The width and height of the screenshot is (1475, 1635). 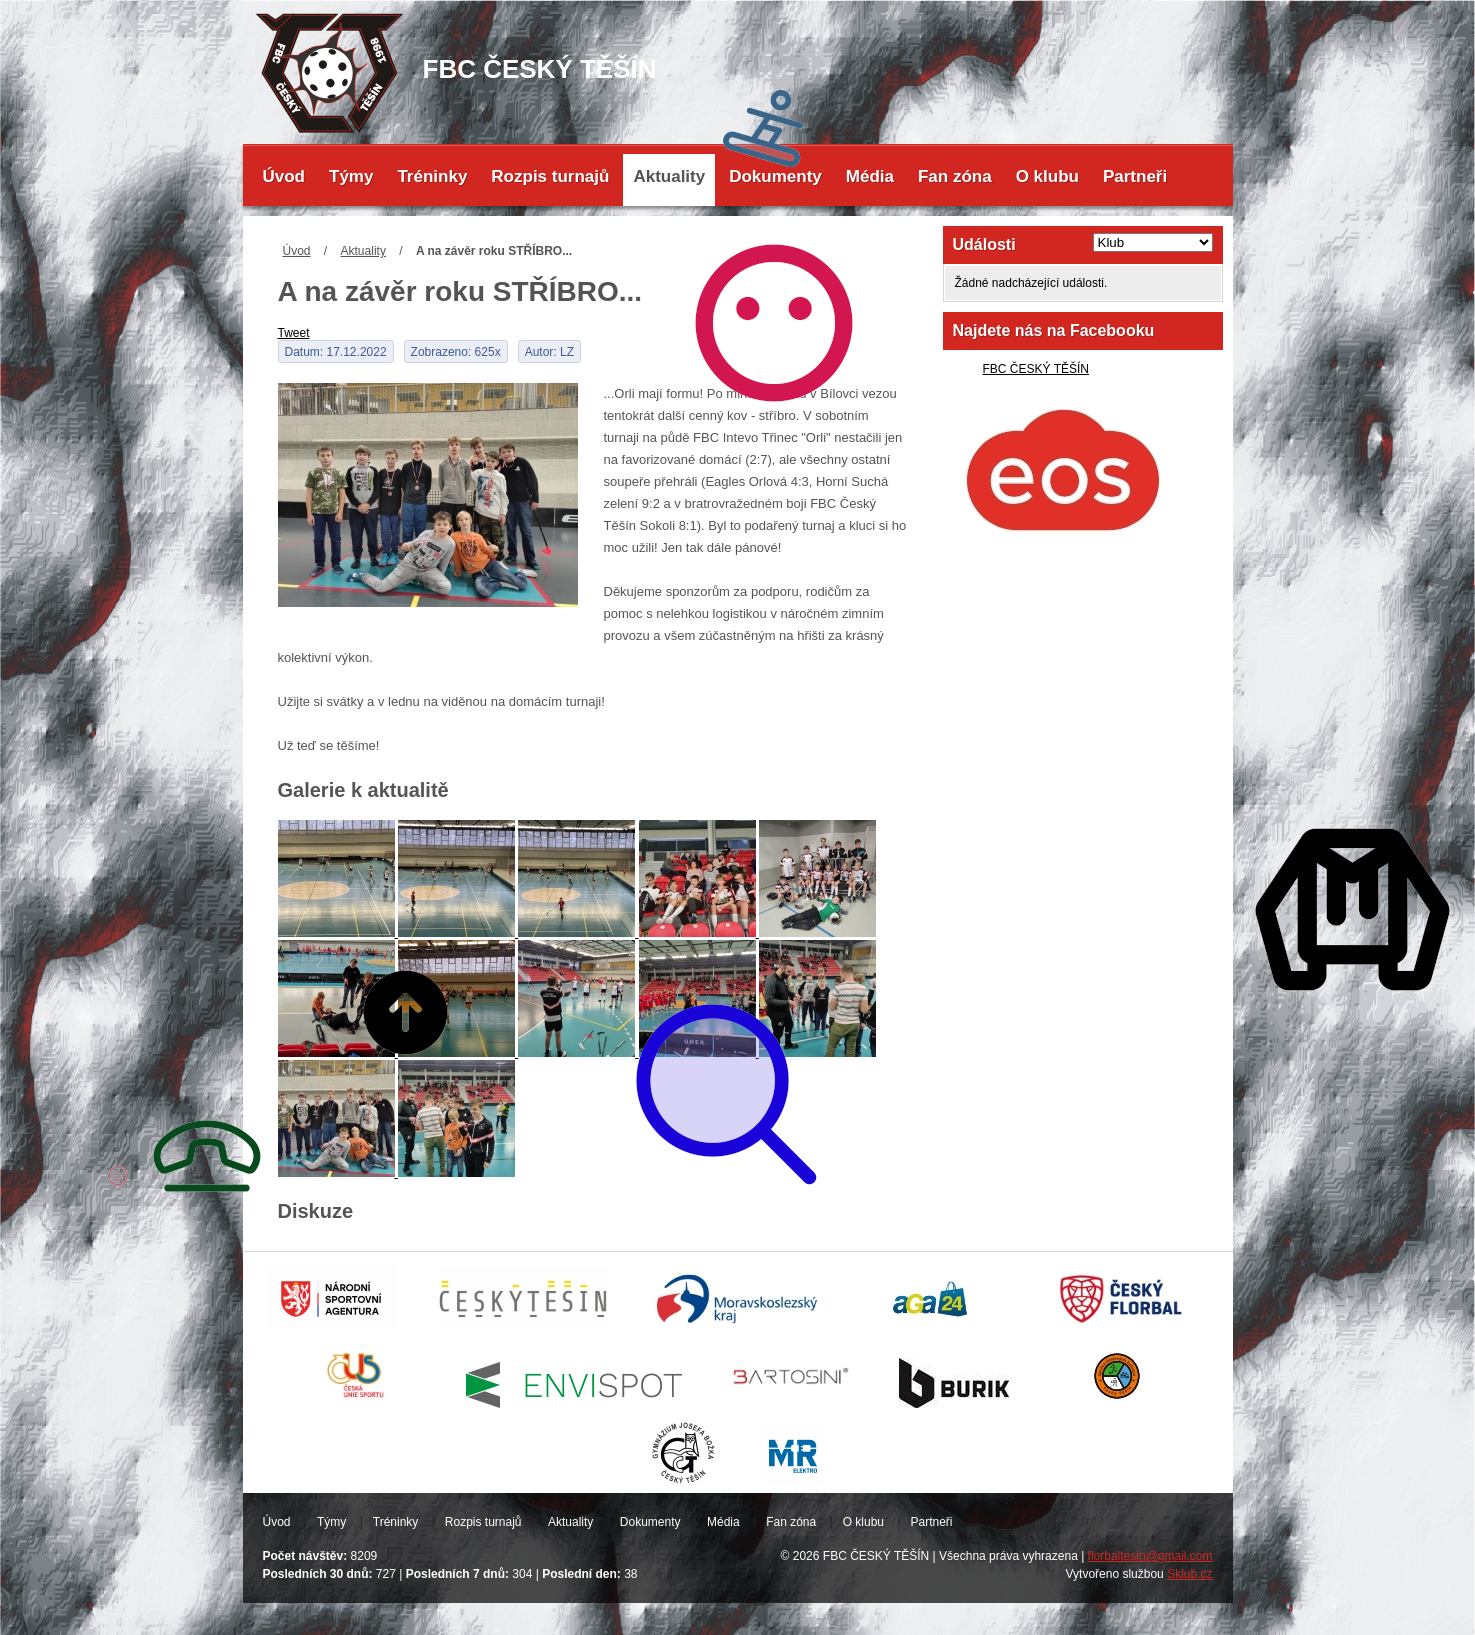 I want to click on search for content or items, so click(x=726, y=1094).